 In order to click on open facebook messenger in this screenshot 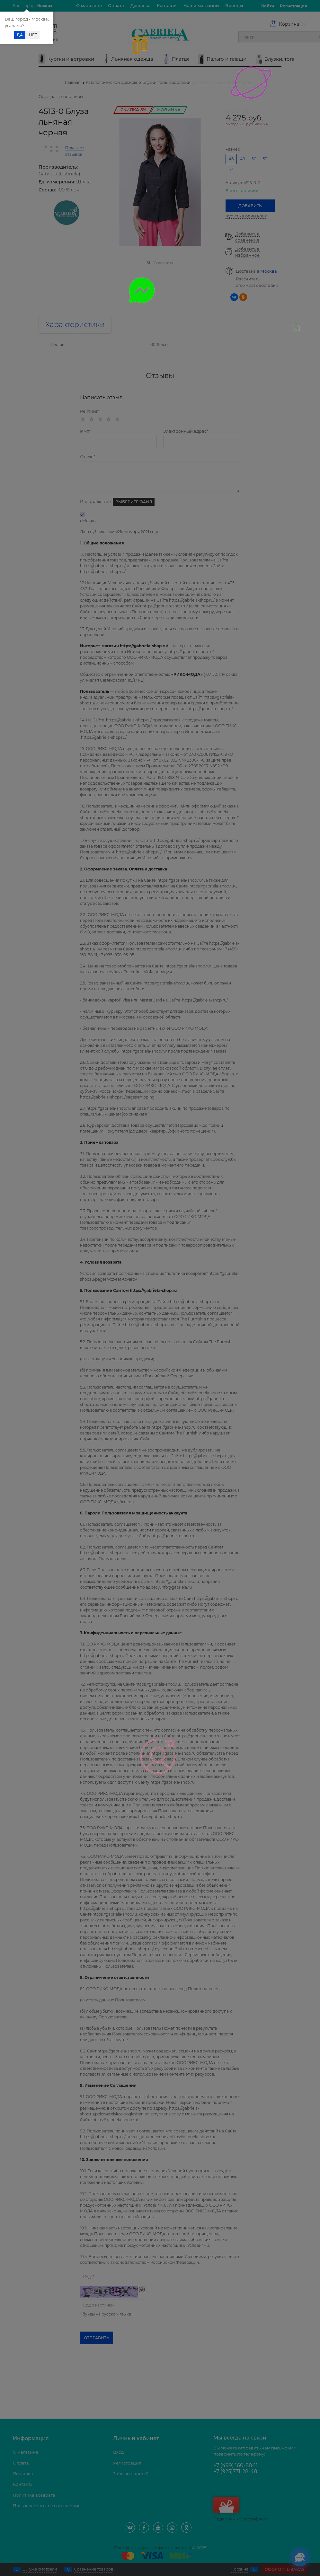, I will do `click(142, 290)`.